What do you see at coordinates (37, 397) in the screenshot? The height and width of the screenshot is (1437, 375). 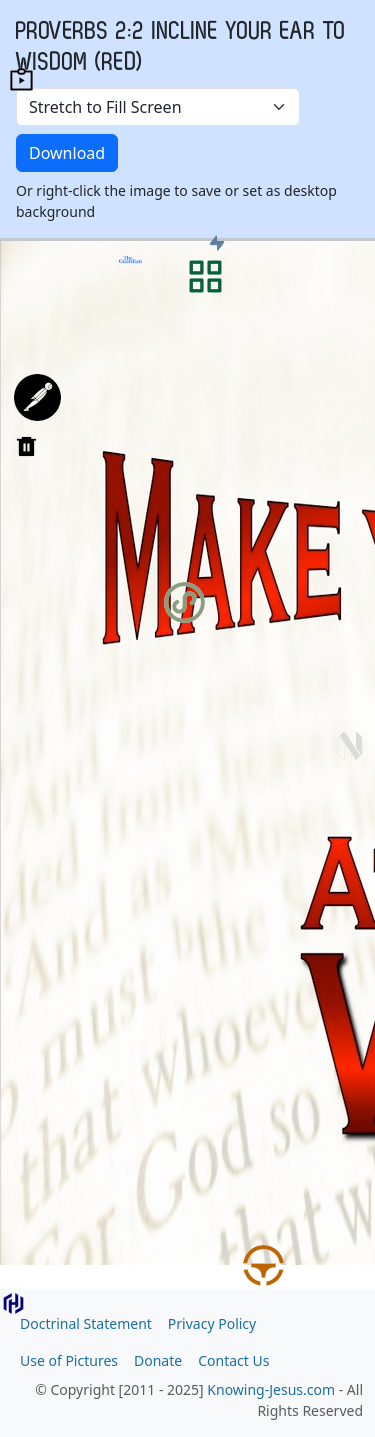 I see `open postman API development tool` at bounding box center [37, 397].